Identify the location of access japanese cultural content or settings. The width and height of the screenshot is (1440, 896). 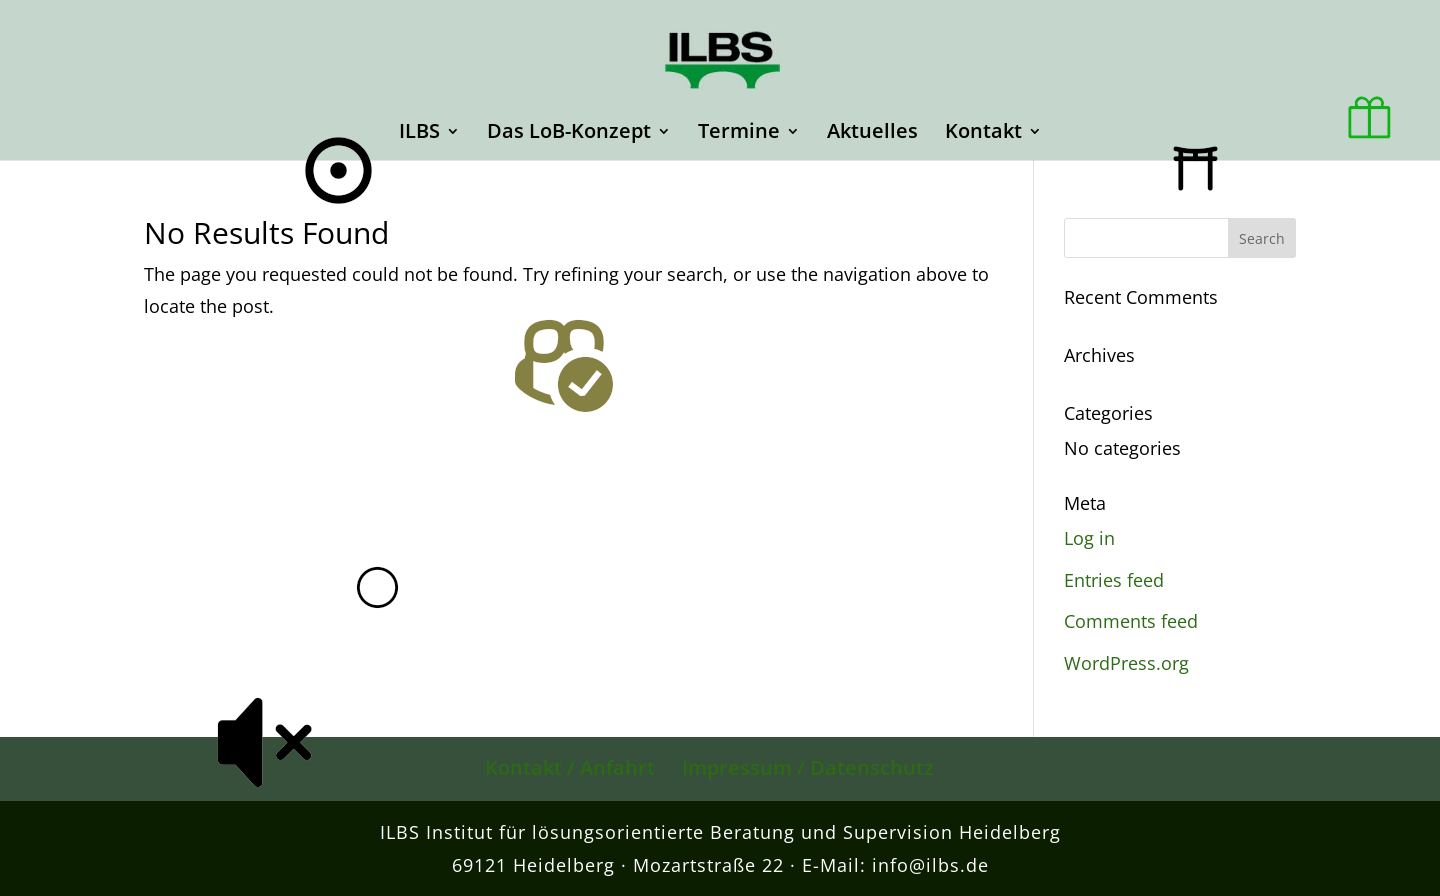
(1195, 168).